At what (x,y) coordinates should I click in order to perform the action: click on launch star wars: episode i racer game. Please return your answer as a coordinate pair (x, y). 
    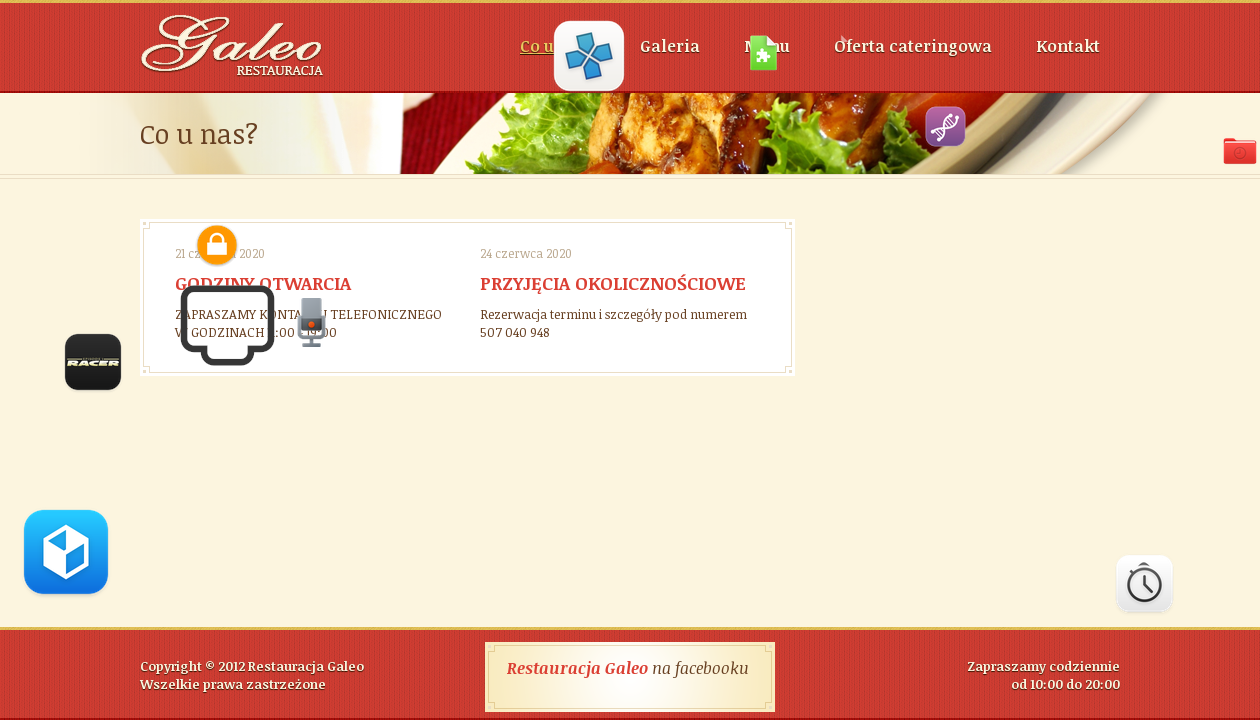
    Looking at the image, I should click on (93, 362).